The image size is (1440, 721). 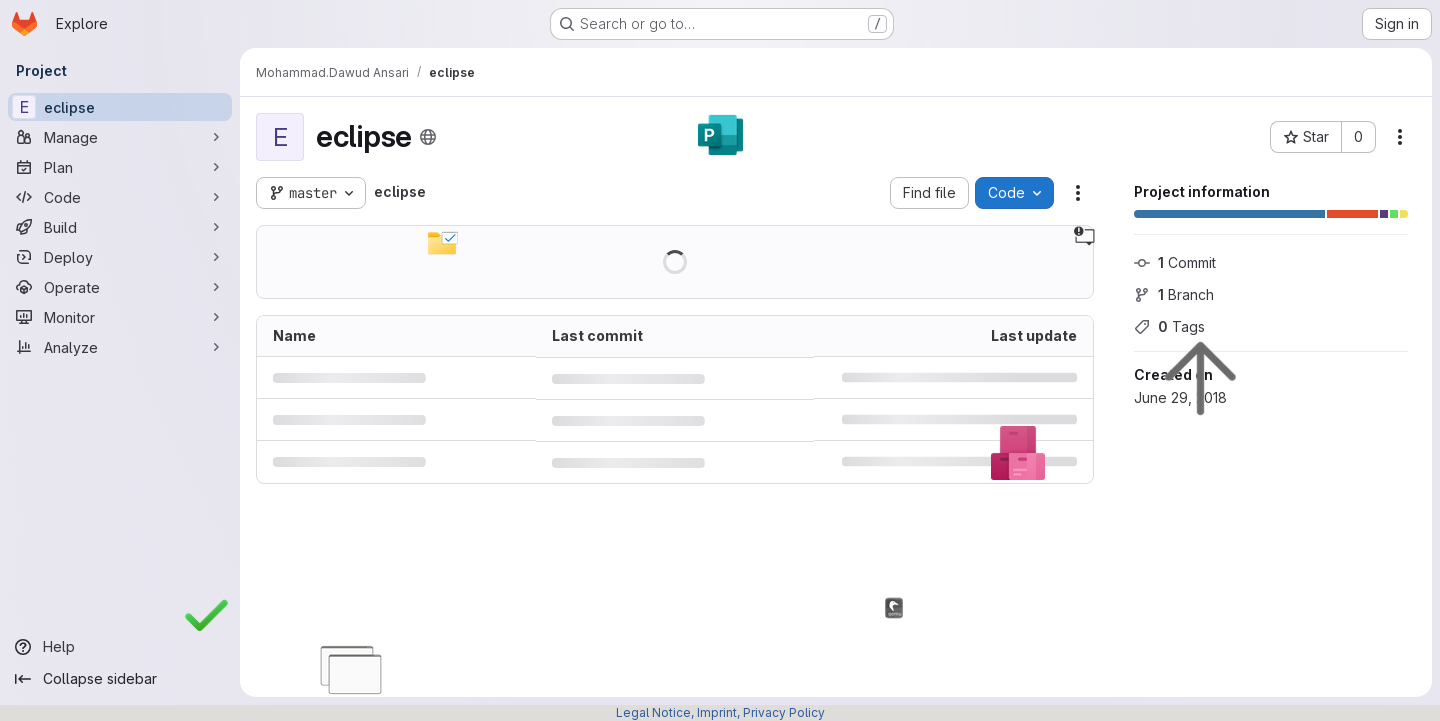 I want to click on manage notification settings, so click(x=1085, y=236).